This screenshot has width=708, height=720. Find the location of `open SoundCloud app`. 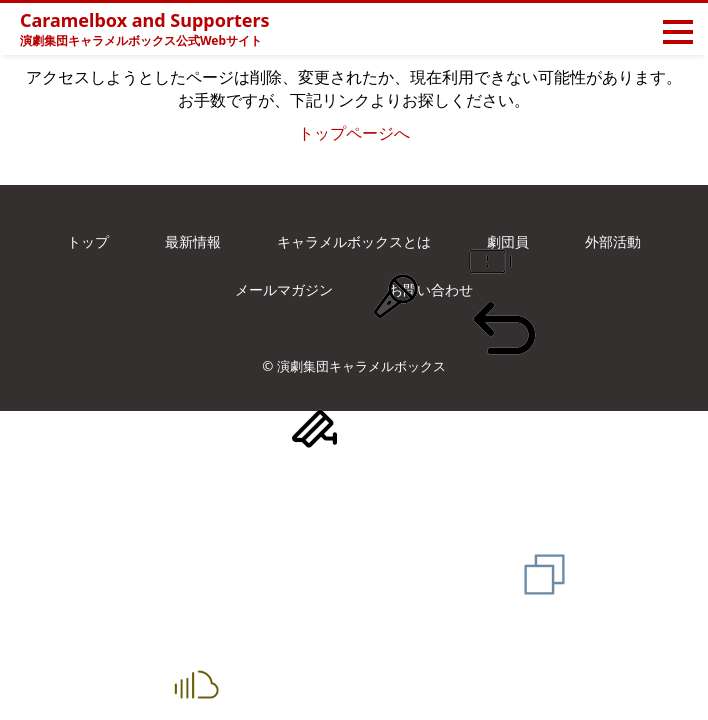

open SoundCloud app is located at coordinates (196, 686).